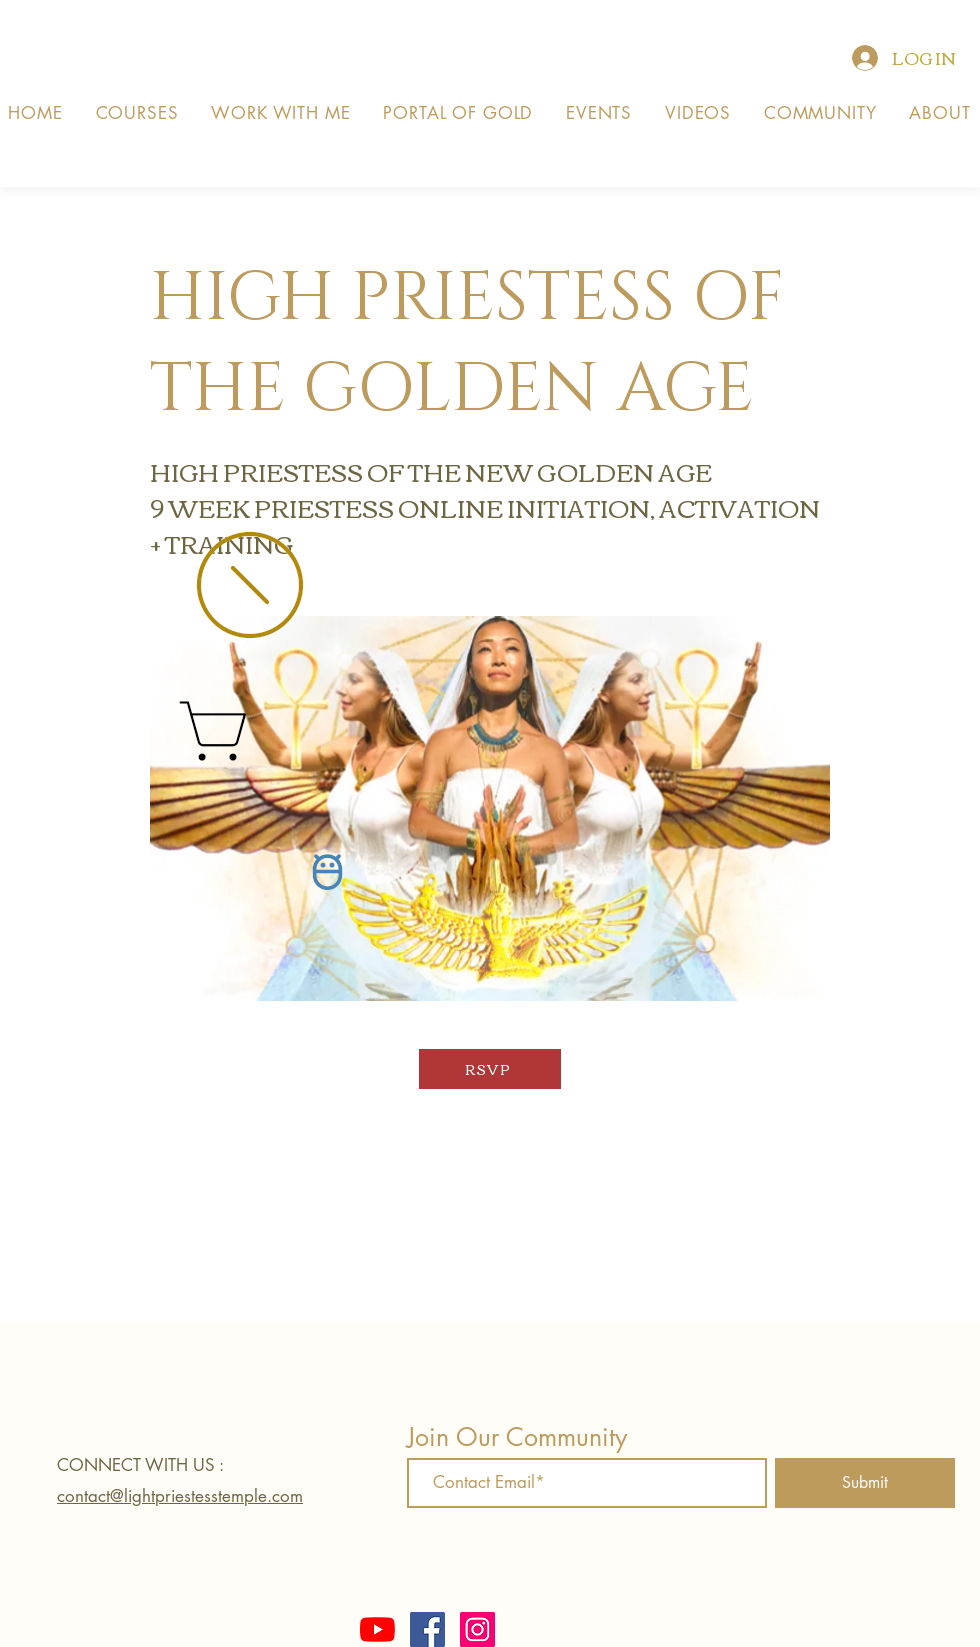 This screenshot has height=1647, width=980. I want to click on view your shopping cart, so click(214, 731).